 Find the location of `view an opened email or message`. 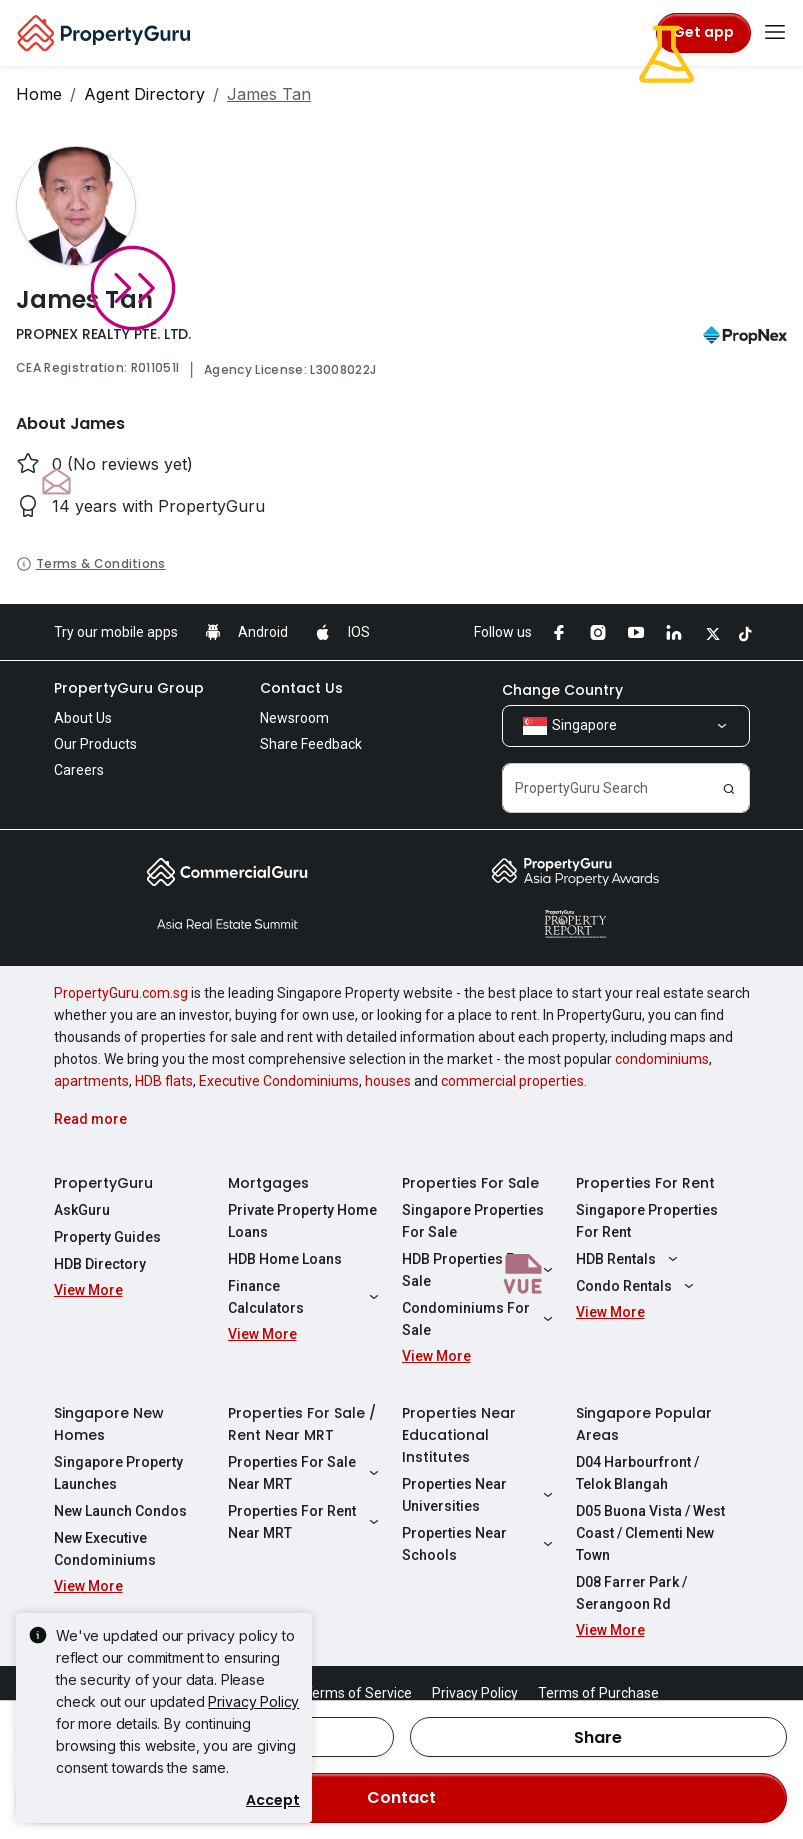

view an opened email or message is located at coordinates (56, 482).